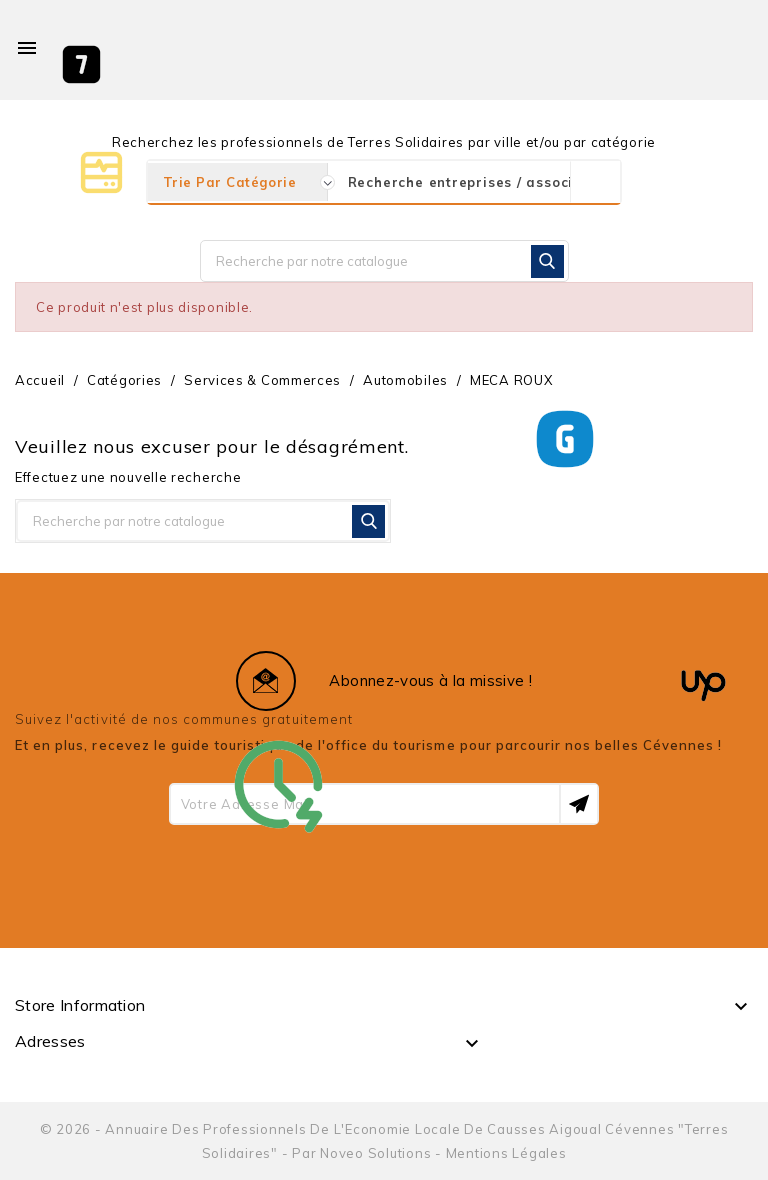 The image size is (768, 1180). Describe the element at coordinates (278, 784) in the screenshot. I see `quick timer or speed scheduling` at that location.